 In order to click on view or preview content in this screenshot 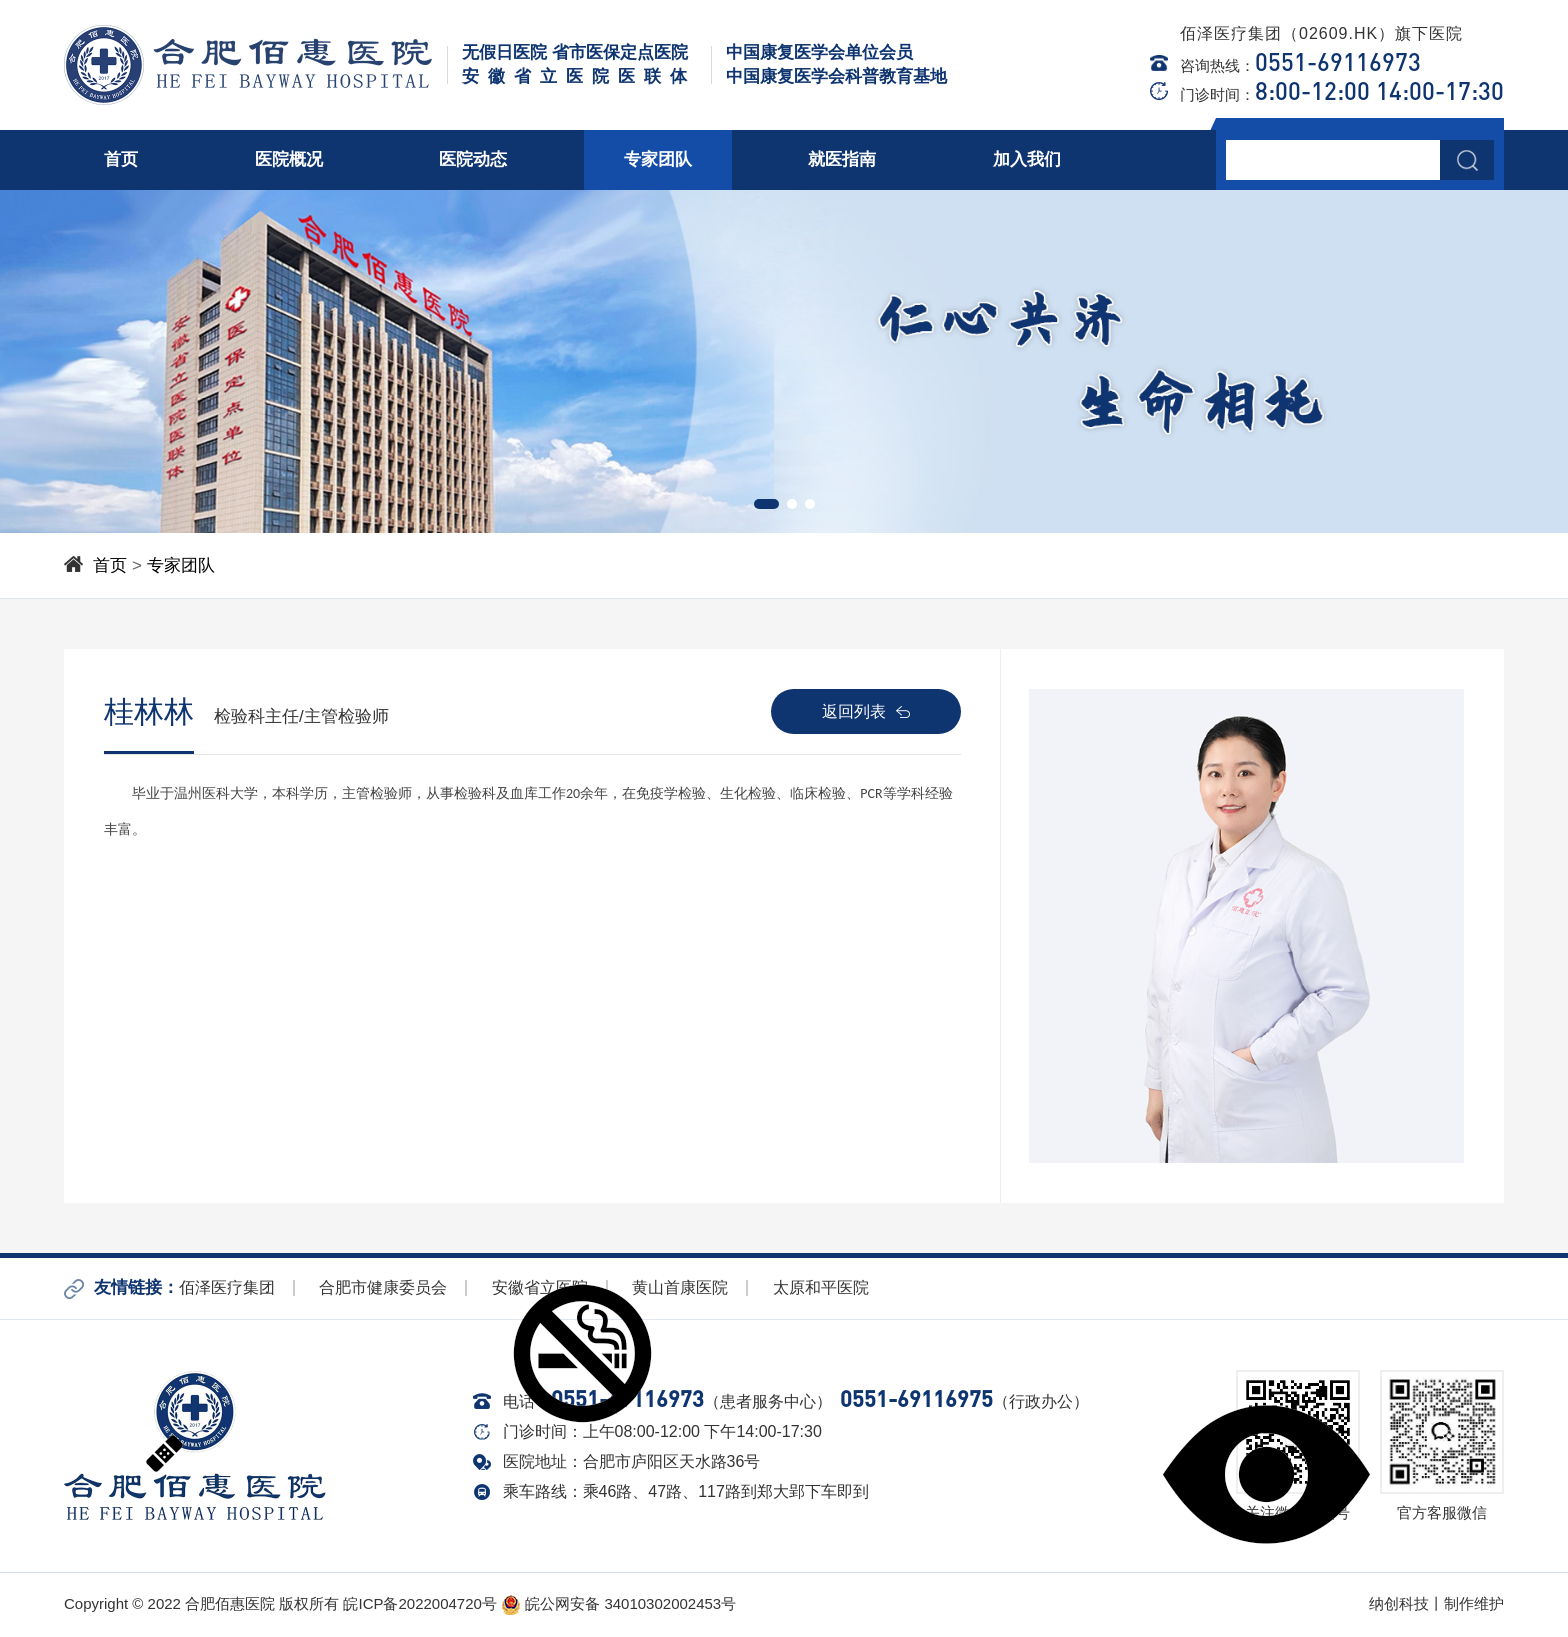, I will do `click(1266, 1474)`.